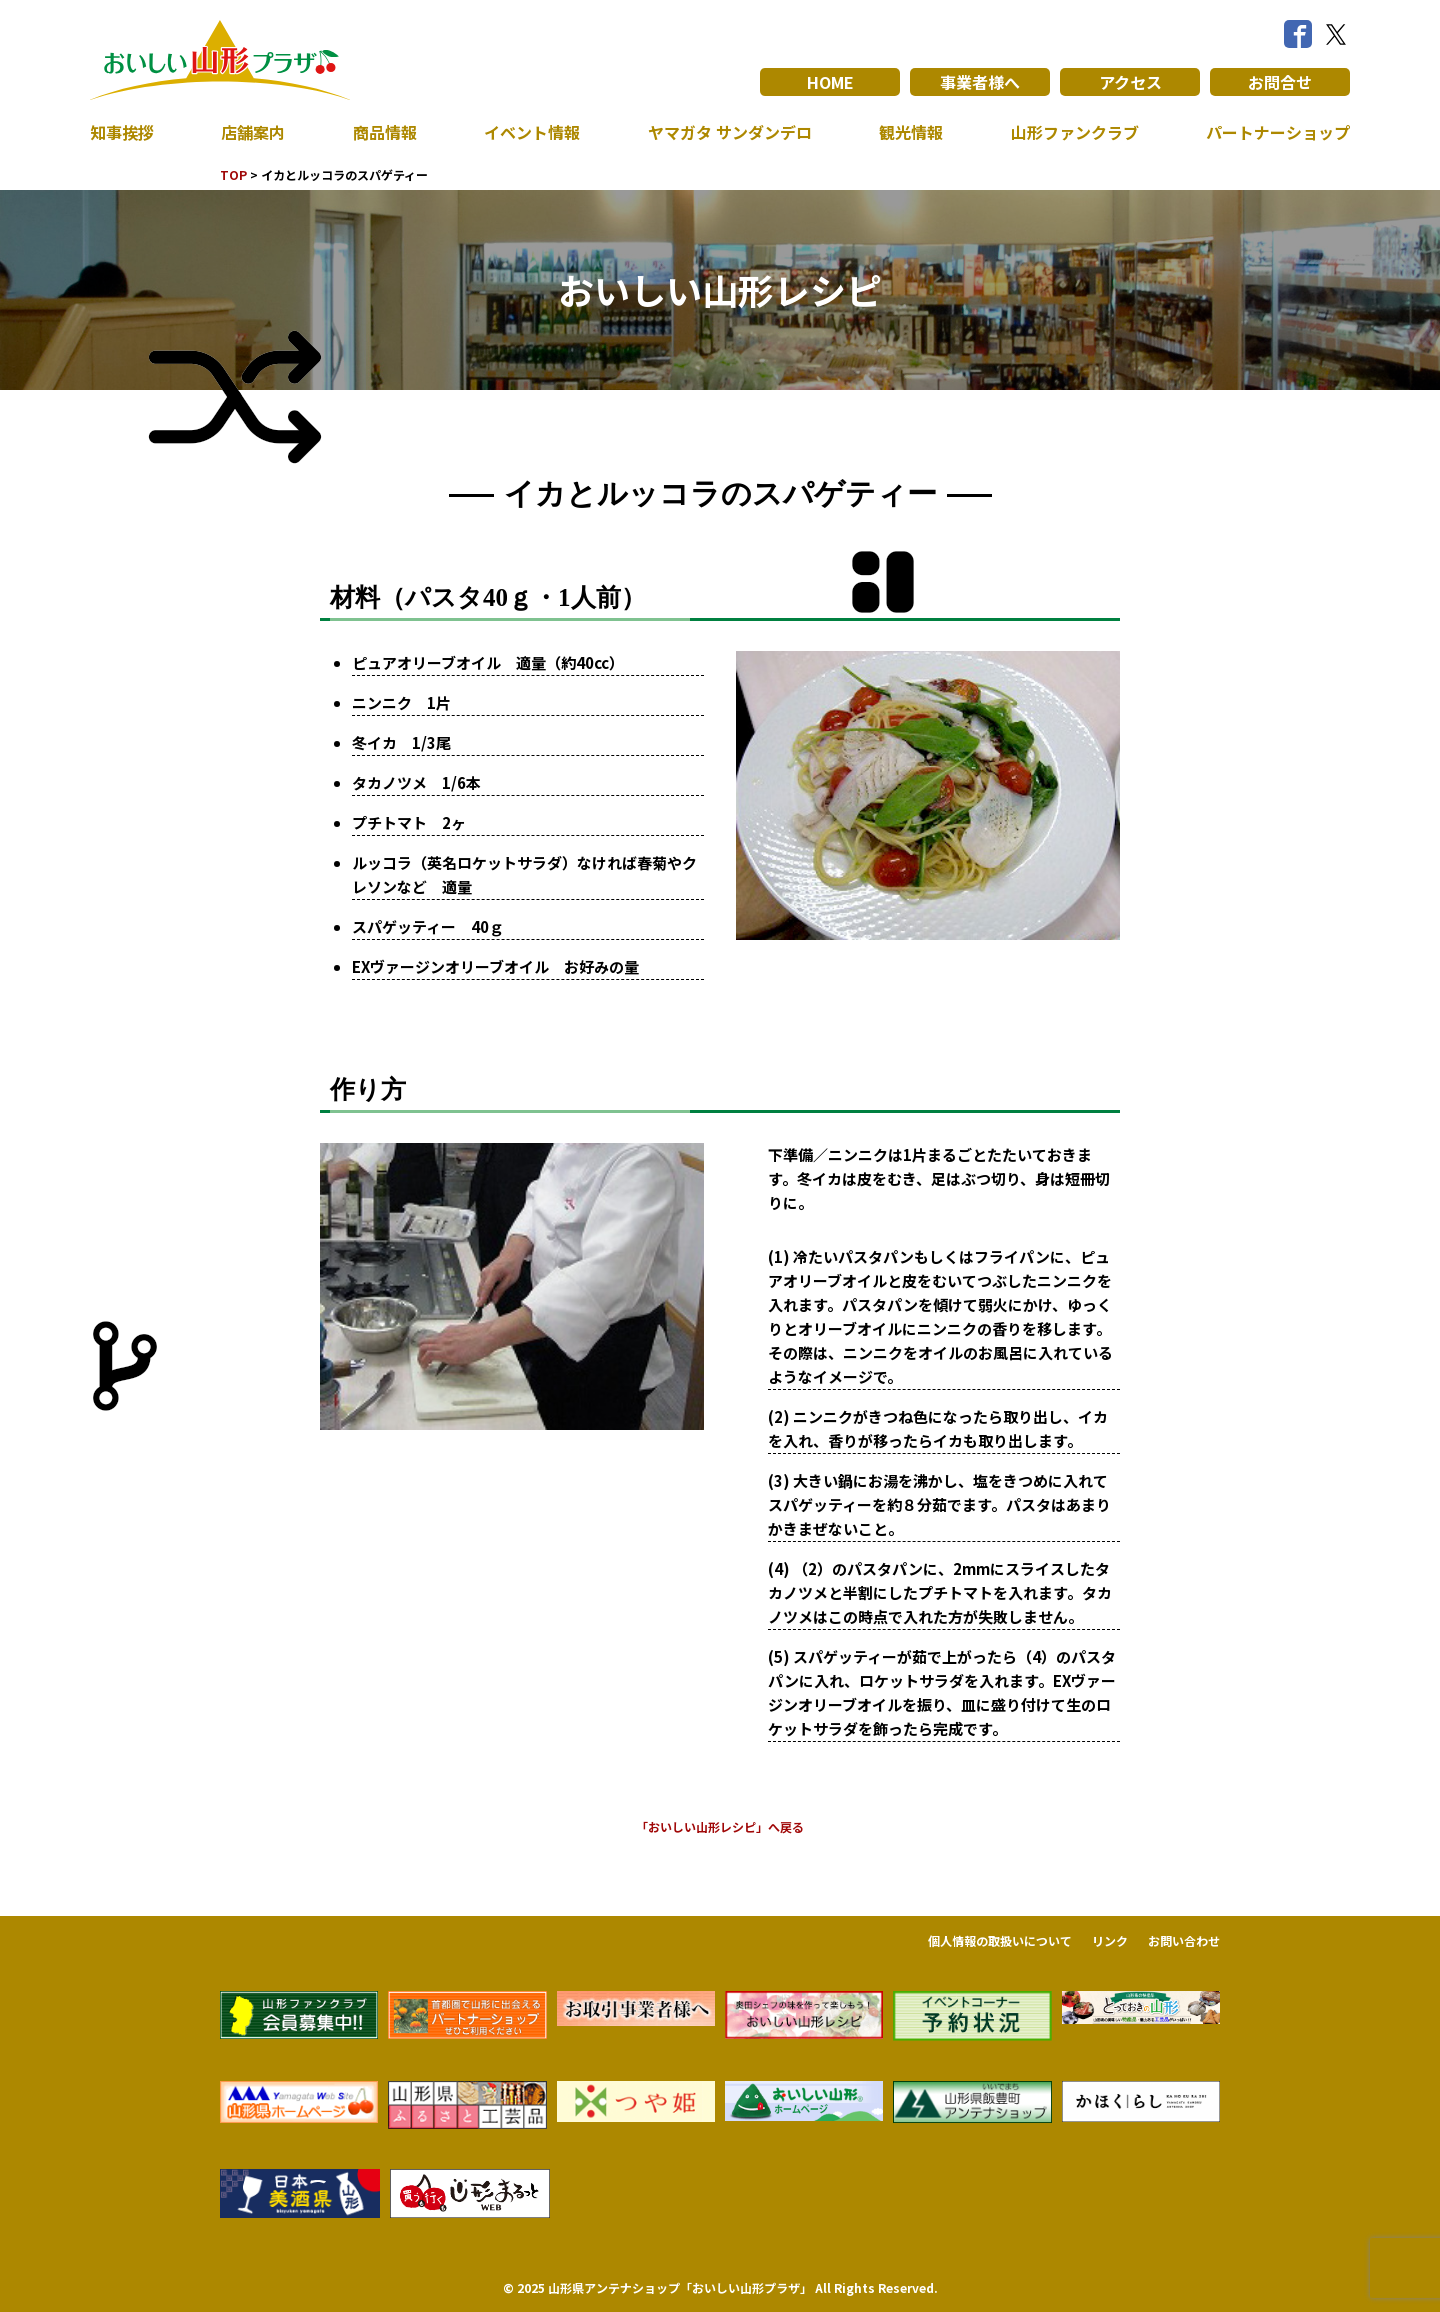 The width and height of the screenshot is (1440, 2312). What do you see at coordinates (125, 1366) in the screenshot?
I see `create a new git branch` at bounding box center [125, 1366].